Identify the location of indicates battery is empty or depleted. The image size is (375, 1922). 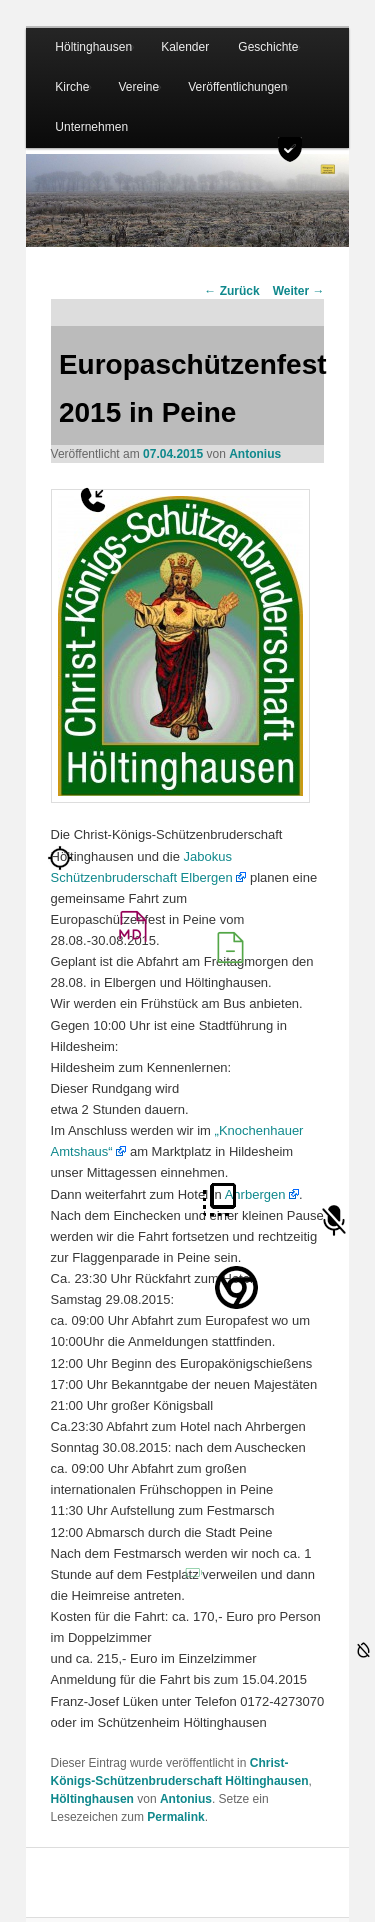
(193, 1572).